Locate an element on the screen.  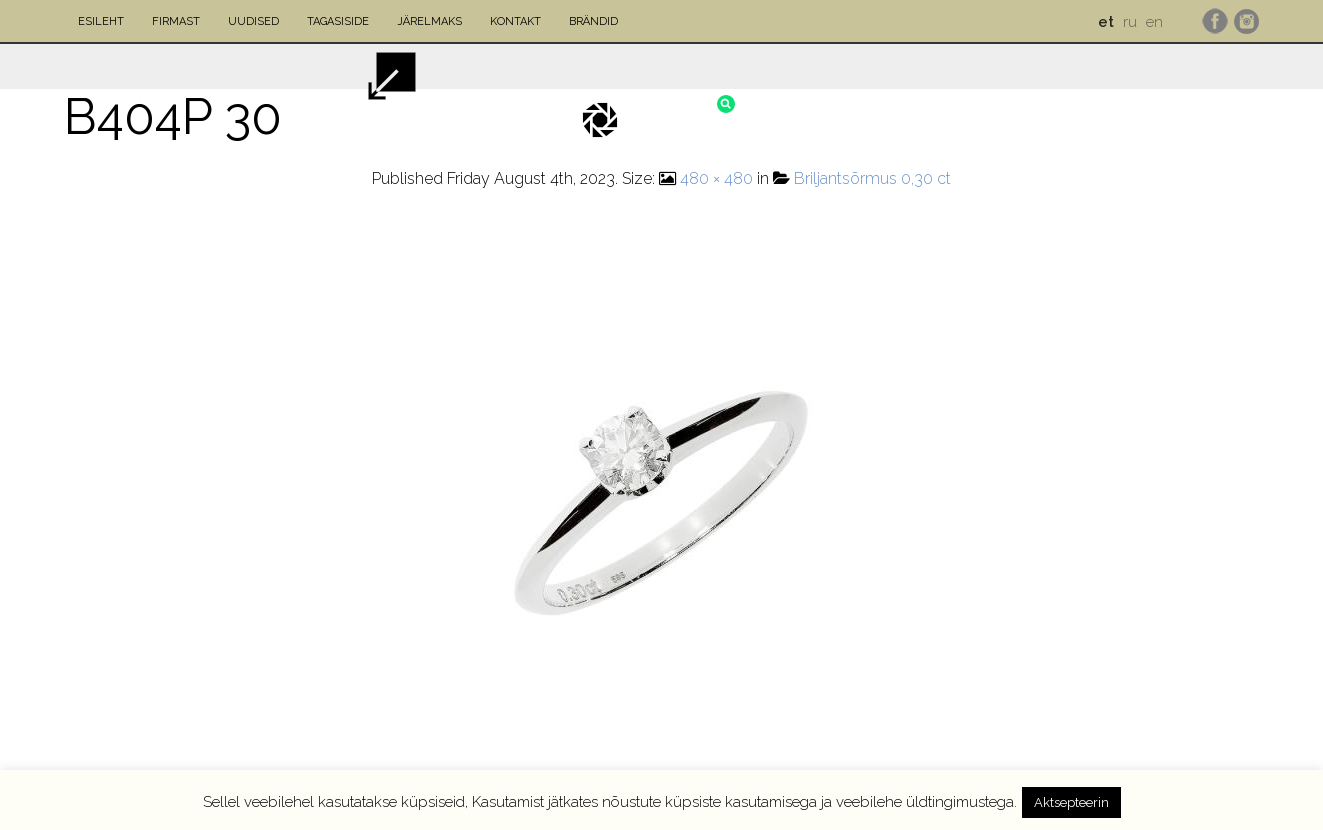
collapse or minimize a panel is located at coordinates (392, 76).